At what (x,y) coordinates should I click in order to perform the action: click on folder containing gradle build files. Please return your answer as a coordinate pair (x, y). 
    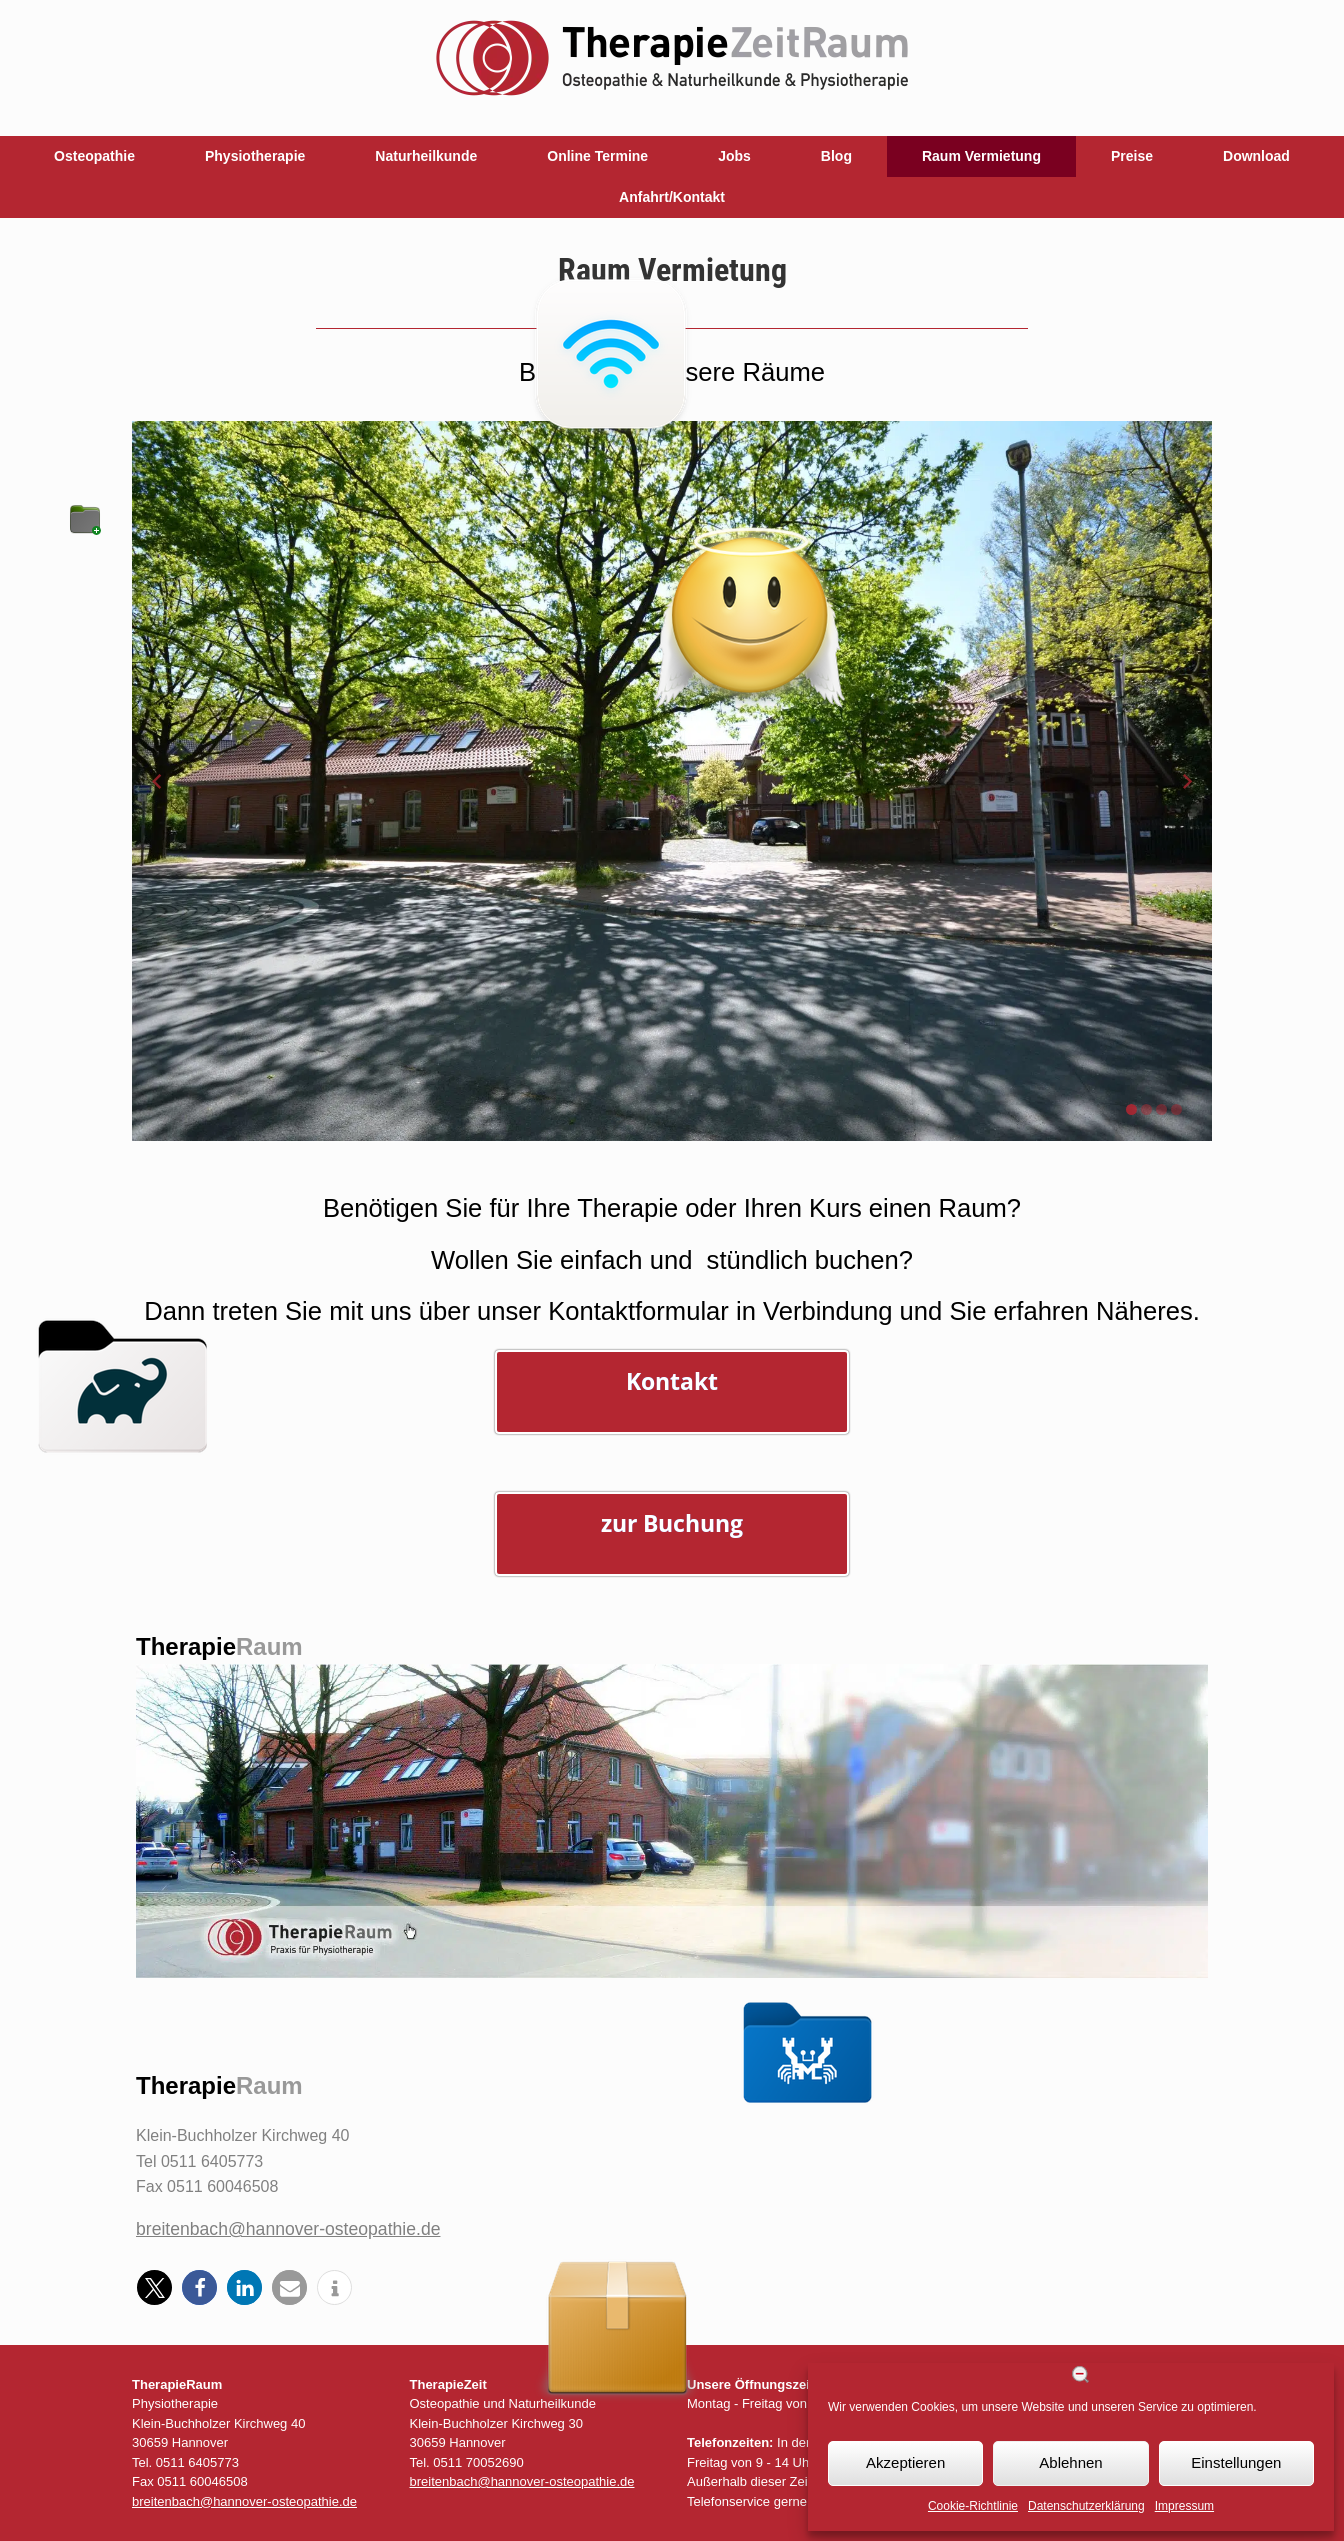
    Looking at the image, I should click on (122, 1391).